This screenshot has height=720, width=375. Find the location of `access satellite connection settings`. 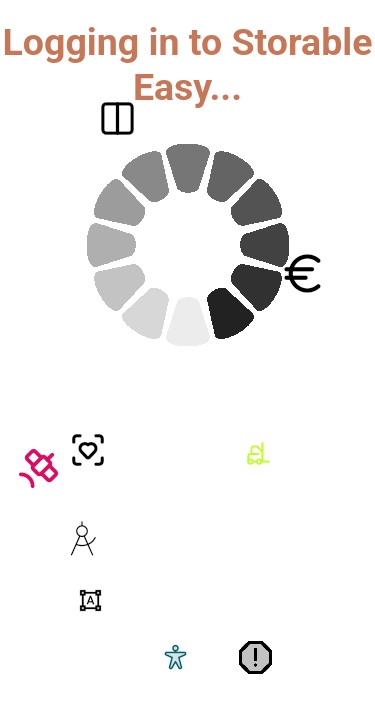

access satellite connection settings is located at coordinates (38, 468).